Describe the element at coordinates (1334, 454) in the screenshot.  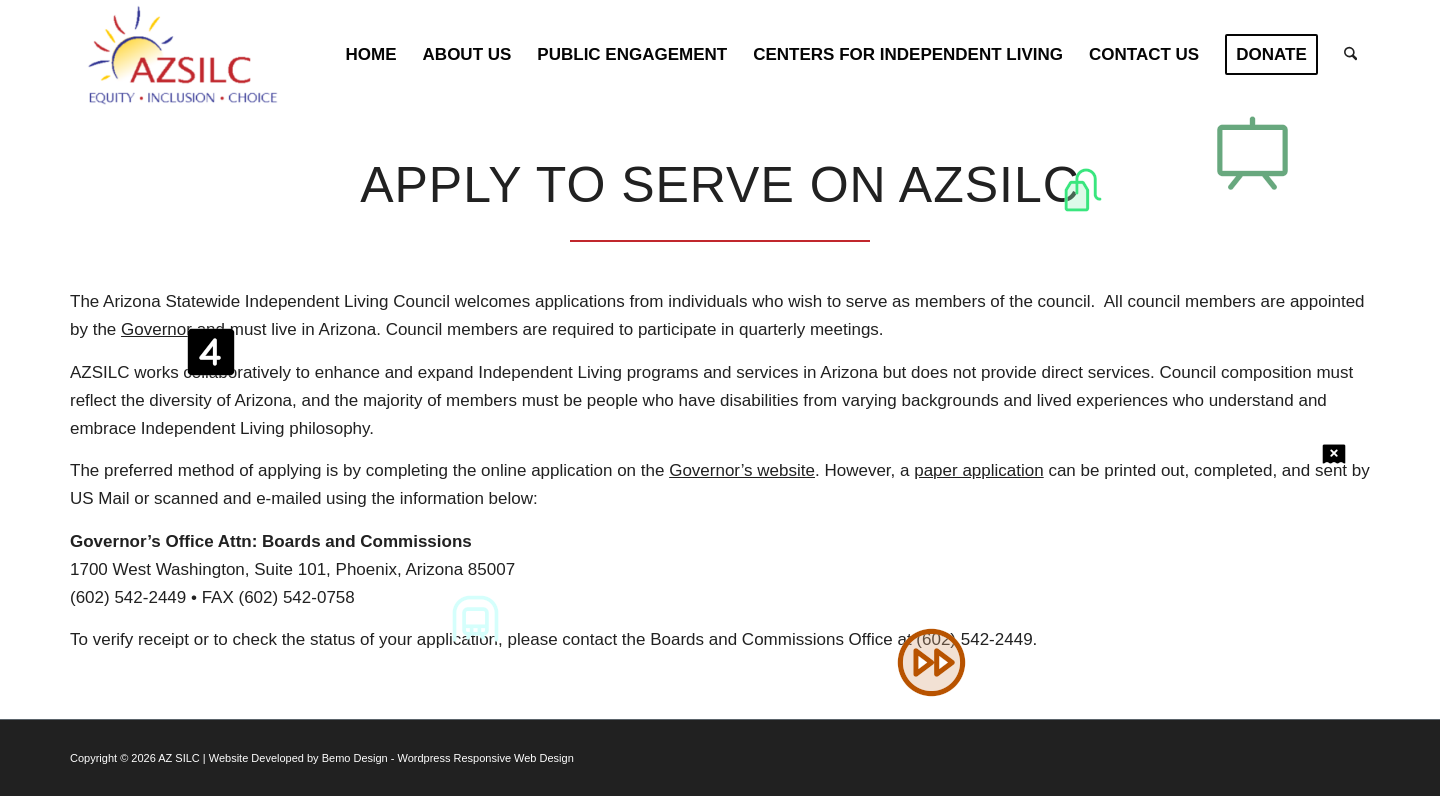
I see `cancel or void a receipt` at that location.